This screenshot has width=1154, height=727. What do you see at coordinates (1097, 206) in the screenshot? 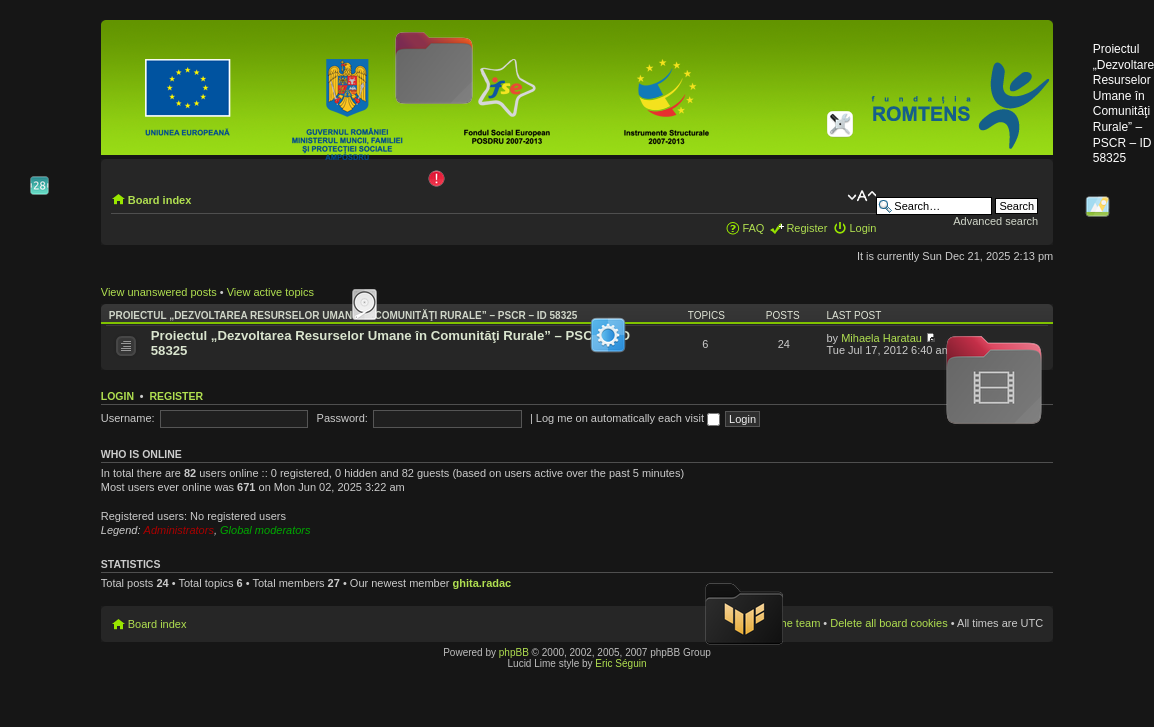
I see `open graphics or image editing applications` at bounding box center [1097, 206].